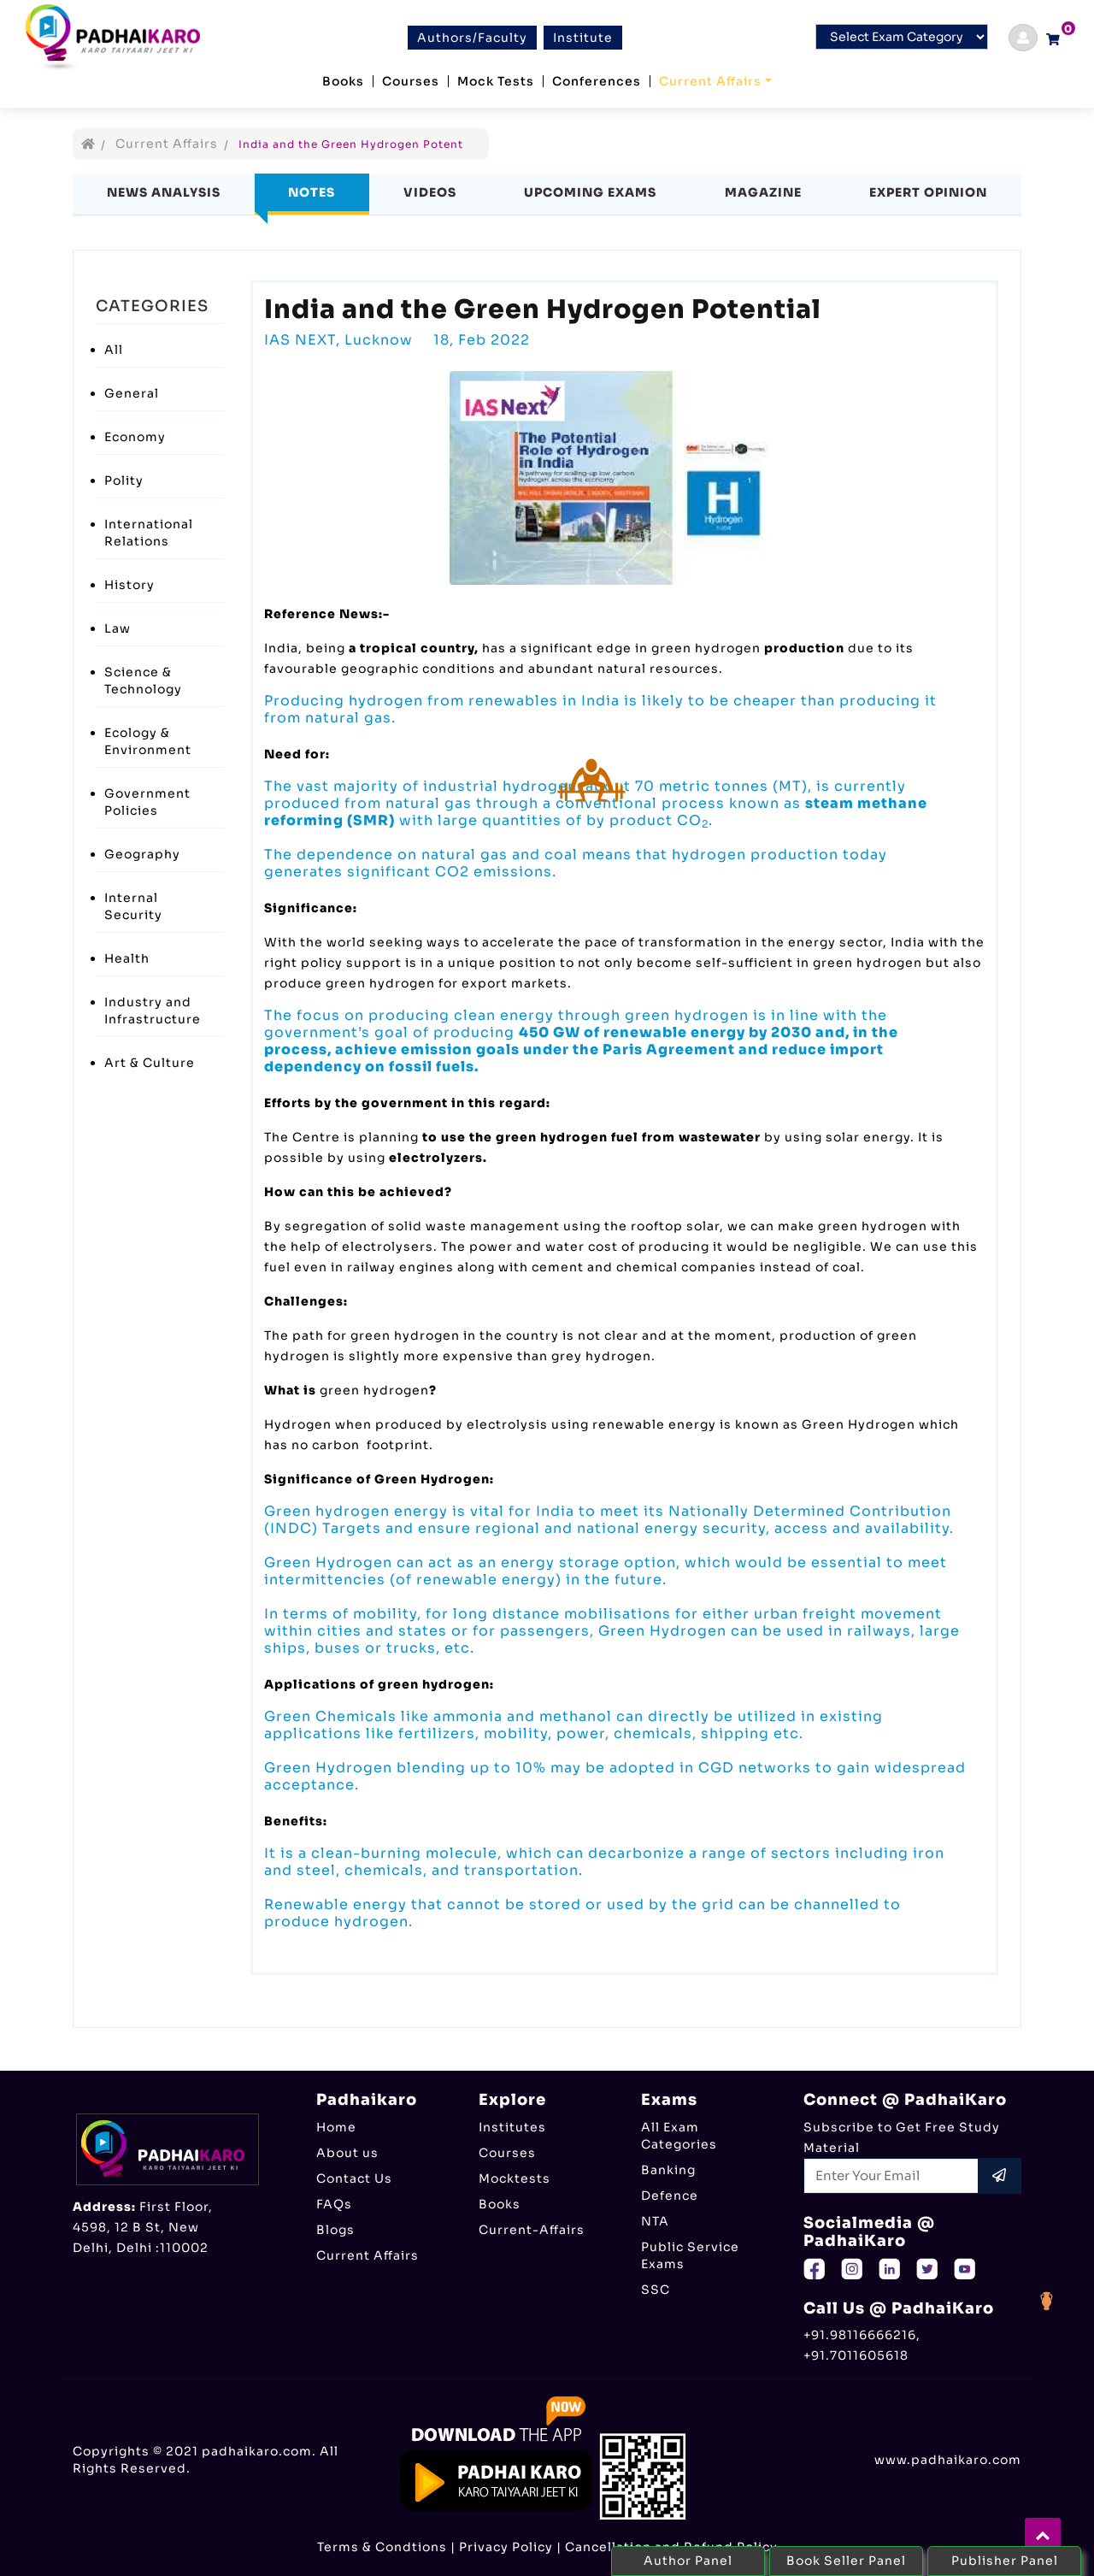  What do you see at coordinates (1046, 2301) in the screenshot?
I see `browse ancient or historical artifacts` at bounding box center [1046, 2301].